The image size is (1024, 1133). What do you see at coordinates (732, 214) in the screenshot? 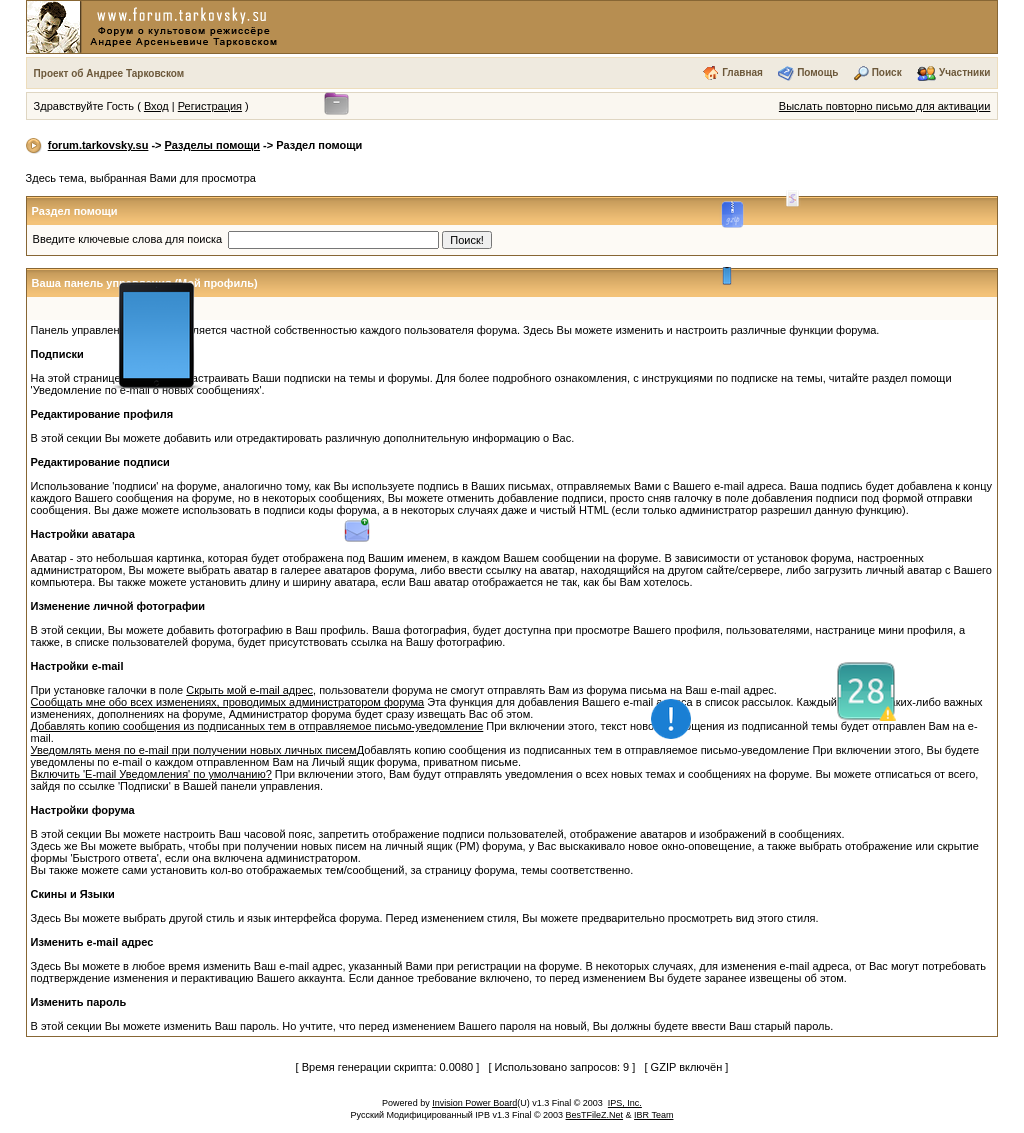
I see `a gzip compressed archive file` at bounding box center [732, 214].